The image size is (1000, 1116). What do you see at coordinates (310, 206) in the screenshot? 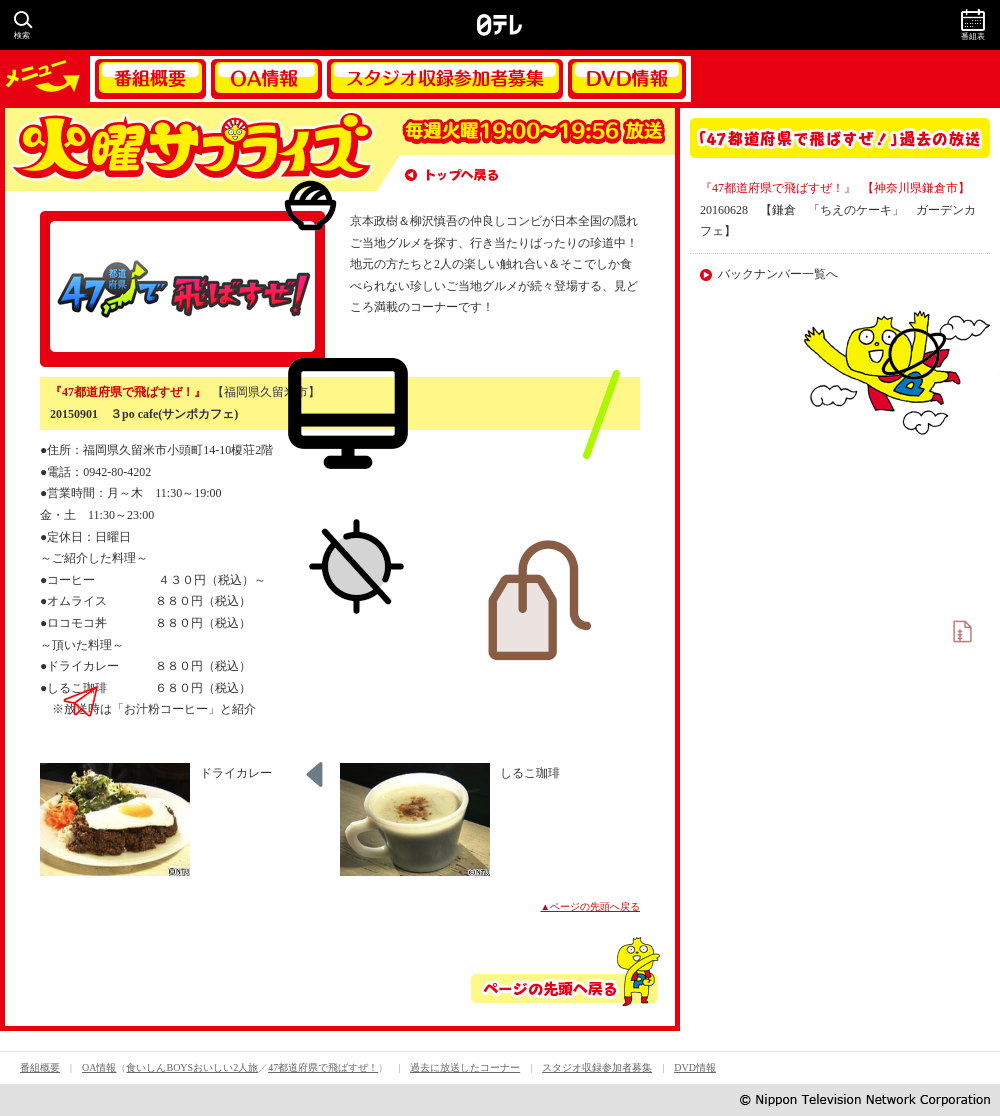
I see `view food or meal options` at bounding box center [310, 206].